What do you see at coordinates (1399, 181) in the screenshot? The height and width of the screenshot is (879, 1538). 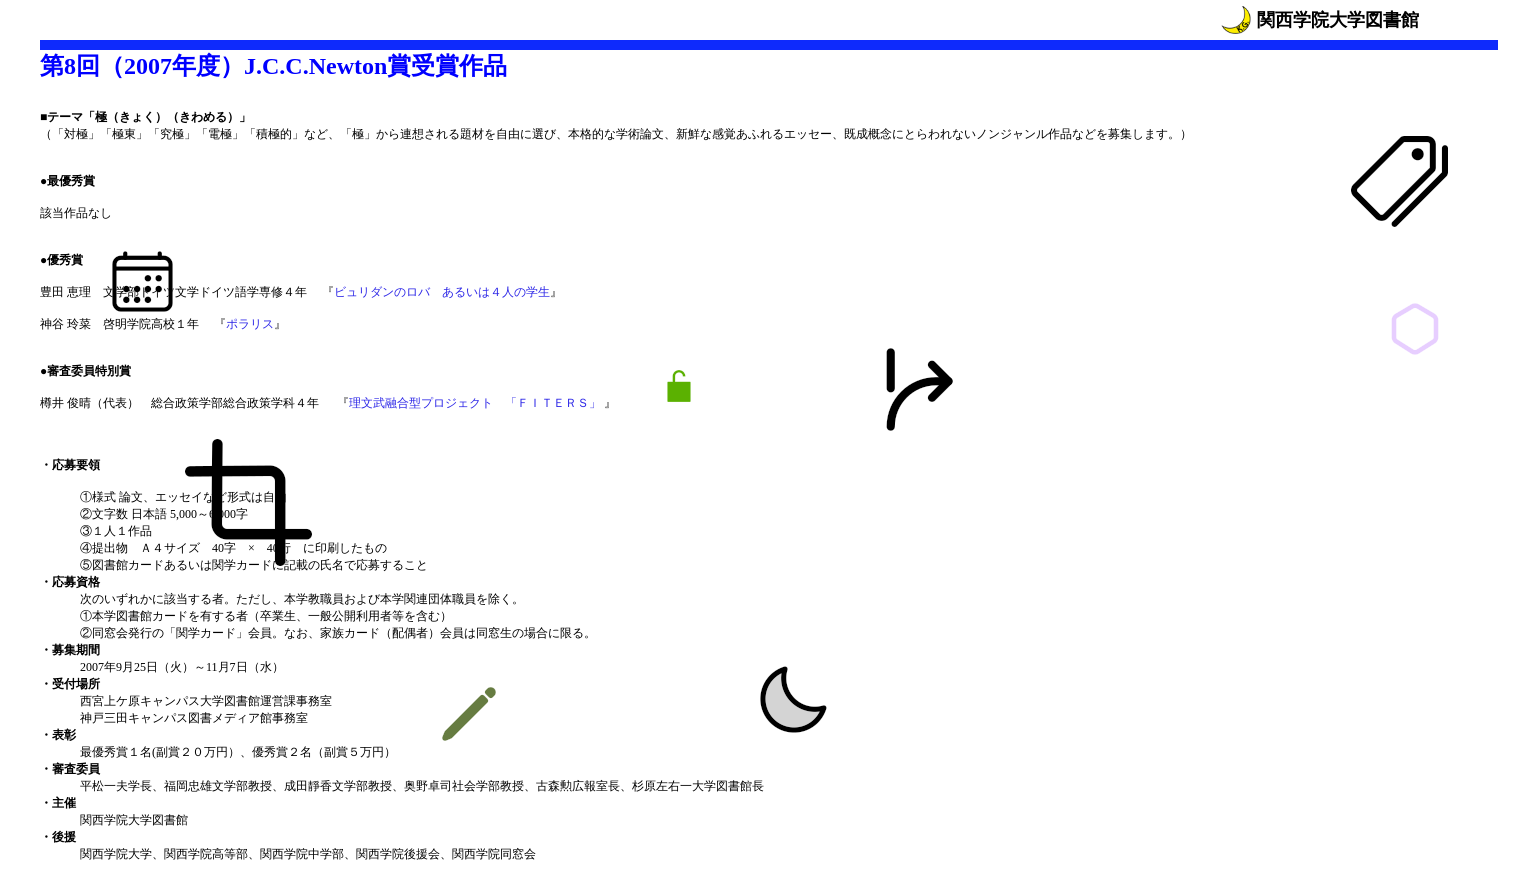 I see `view tags or labels` at bounding box center [1399, 181].